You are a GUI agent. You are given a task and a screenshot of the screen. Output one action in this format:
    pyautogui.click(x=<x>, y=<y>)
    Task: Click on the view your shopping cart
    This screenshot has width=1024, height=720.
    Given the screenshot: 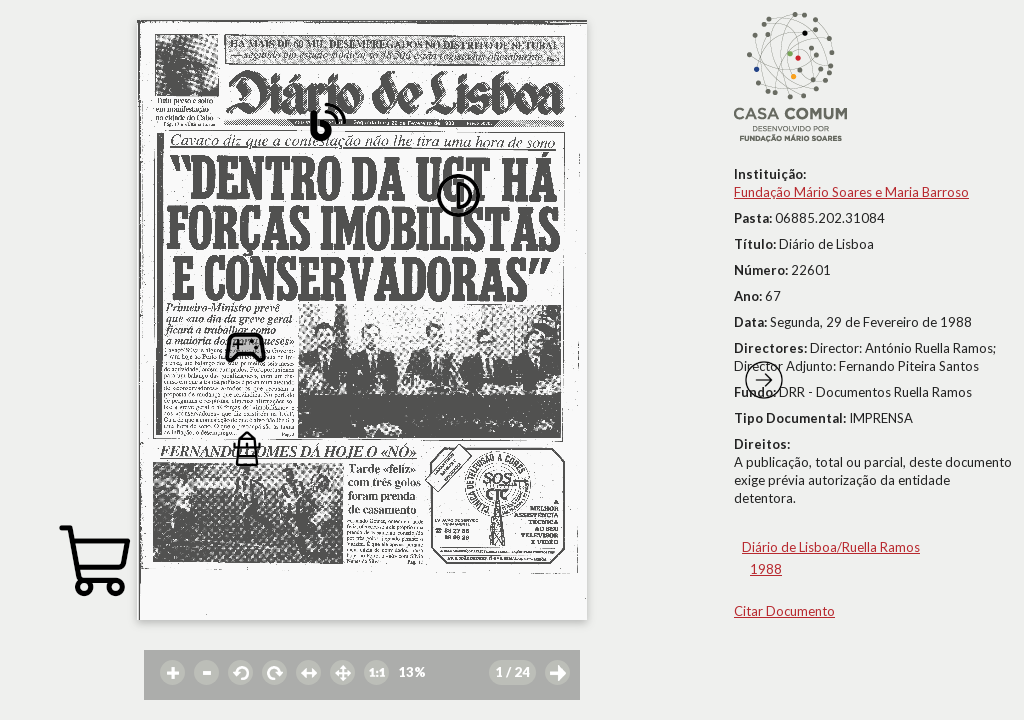 What is the action you would take?
    pyautogui.click(x=96, y=562)
    